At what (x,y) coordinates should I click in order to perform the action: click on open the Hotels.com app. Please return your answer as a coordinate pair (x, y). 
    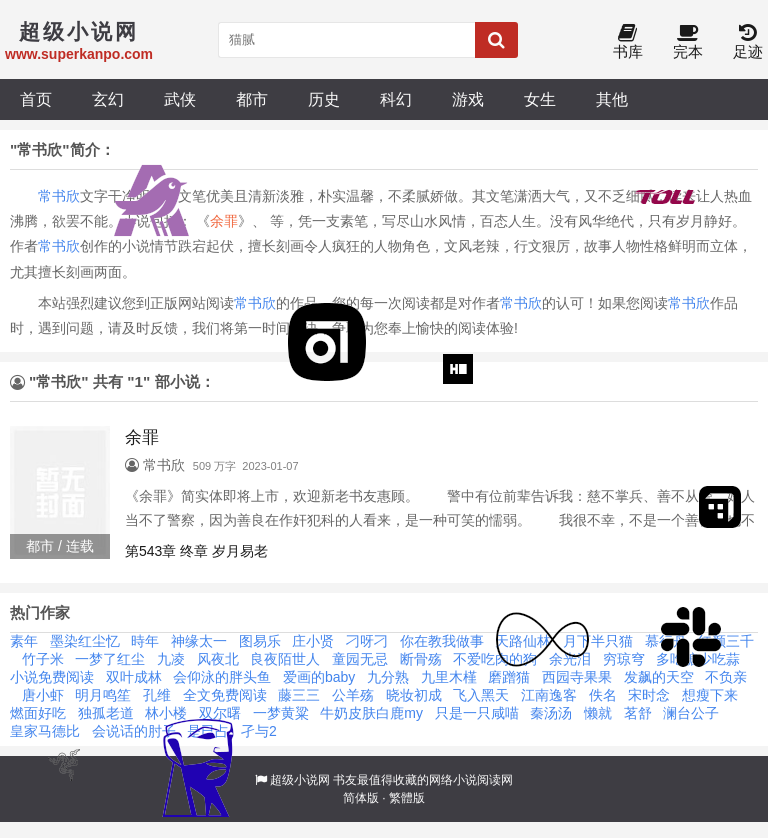
    Looking at the image, I should click on (720, 507).